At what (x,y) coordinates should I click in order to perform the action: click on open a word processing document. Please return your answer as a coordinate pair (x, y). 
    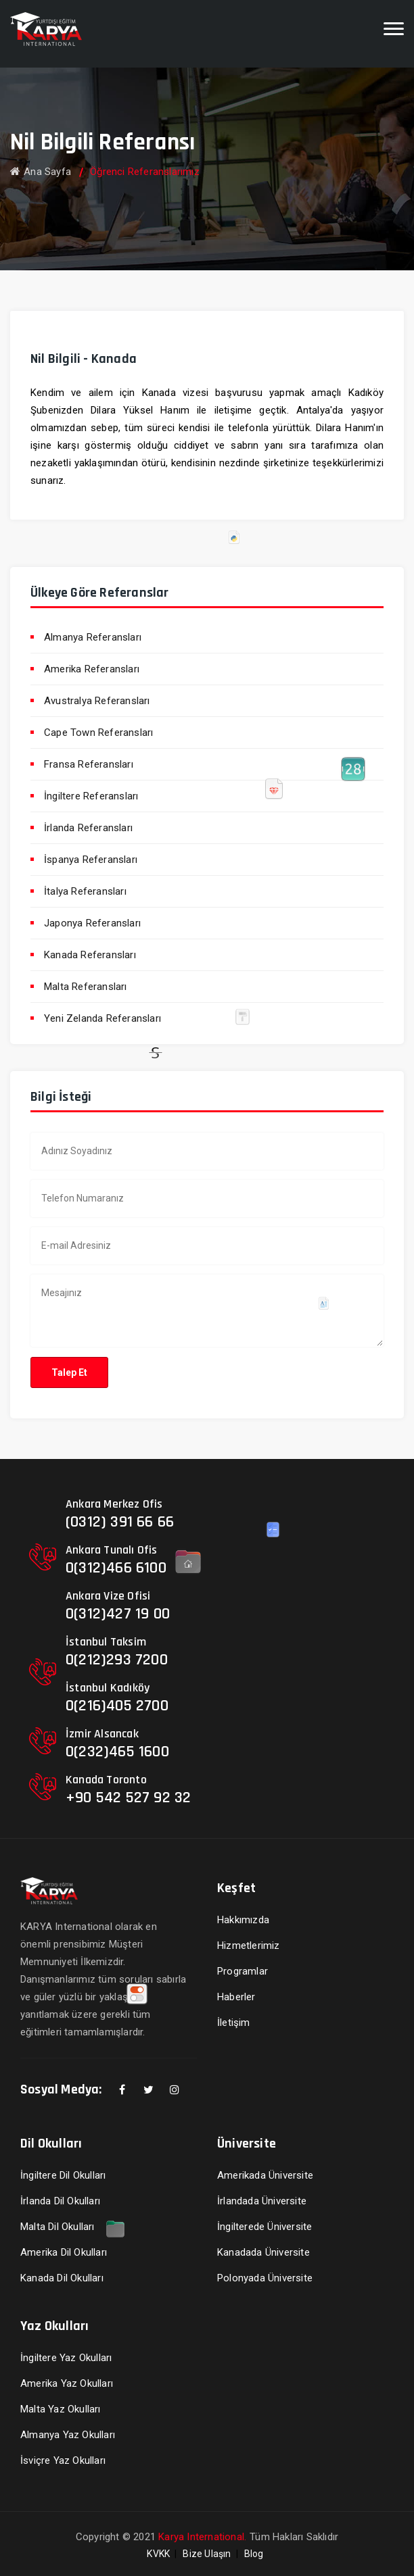
    Looking at the image, I should click on (323, 1303).